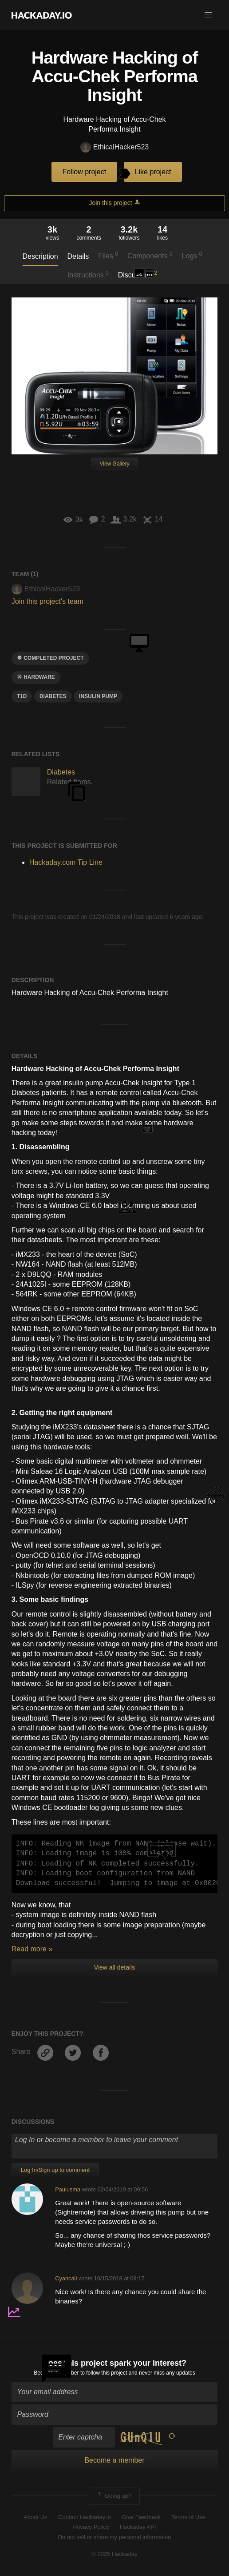 The image size is (229, 2576). I want to click on view contacts or people list, so click(127, 1207).